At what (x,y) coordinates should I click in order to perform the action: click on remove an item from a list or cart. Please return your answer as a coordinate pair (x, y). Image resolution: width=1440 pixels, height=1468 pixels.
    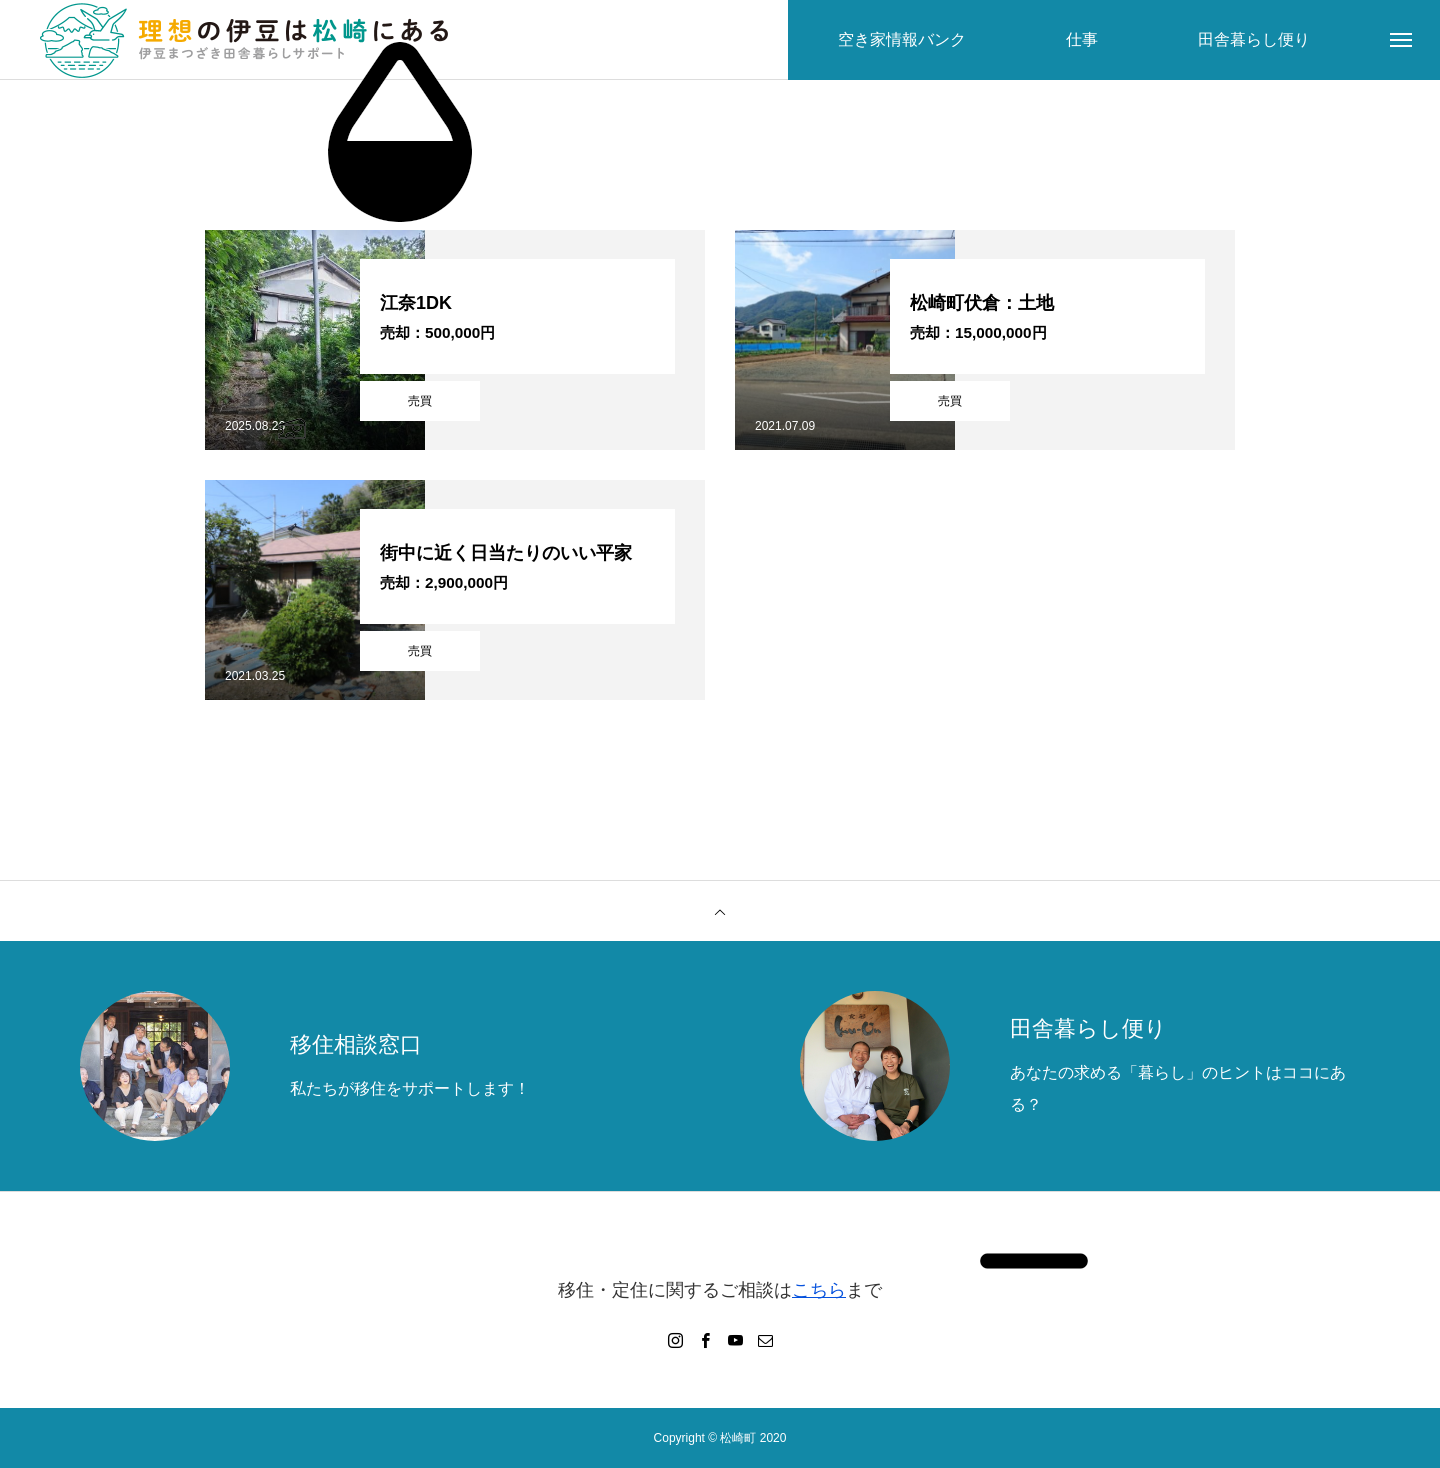
    Looking at the image, I should click on (1034, 1261).